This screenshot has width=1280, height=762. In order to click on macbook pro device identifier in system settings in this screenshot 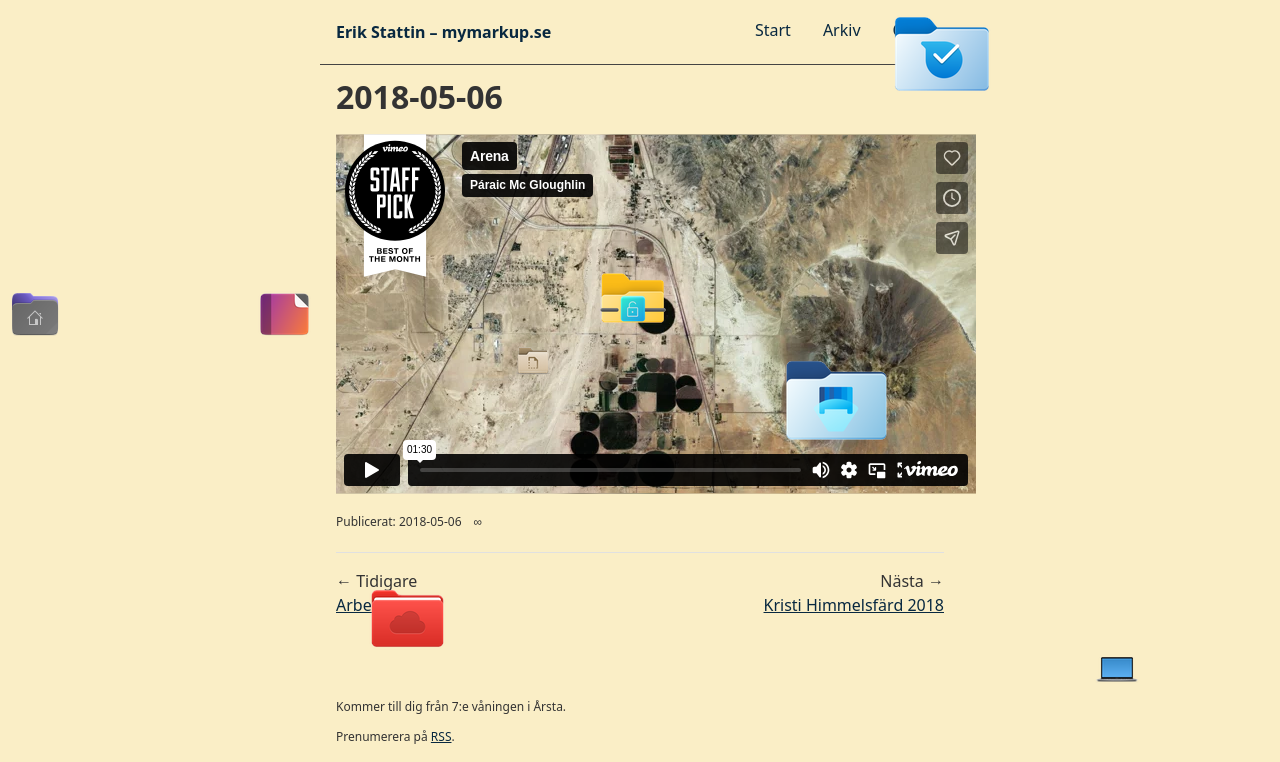, I will do `click(1117, 666)`.